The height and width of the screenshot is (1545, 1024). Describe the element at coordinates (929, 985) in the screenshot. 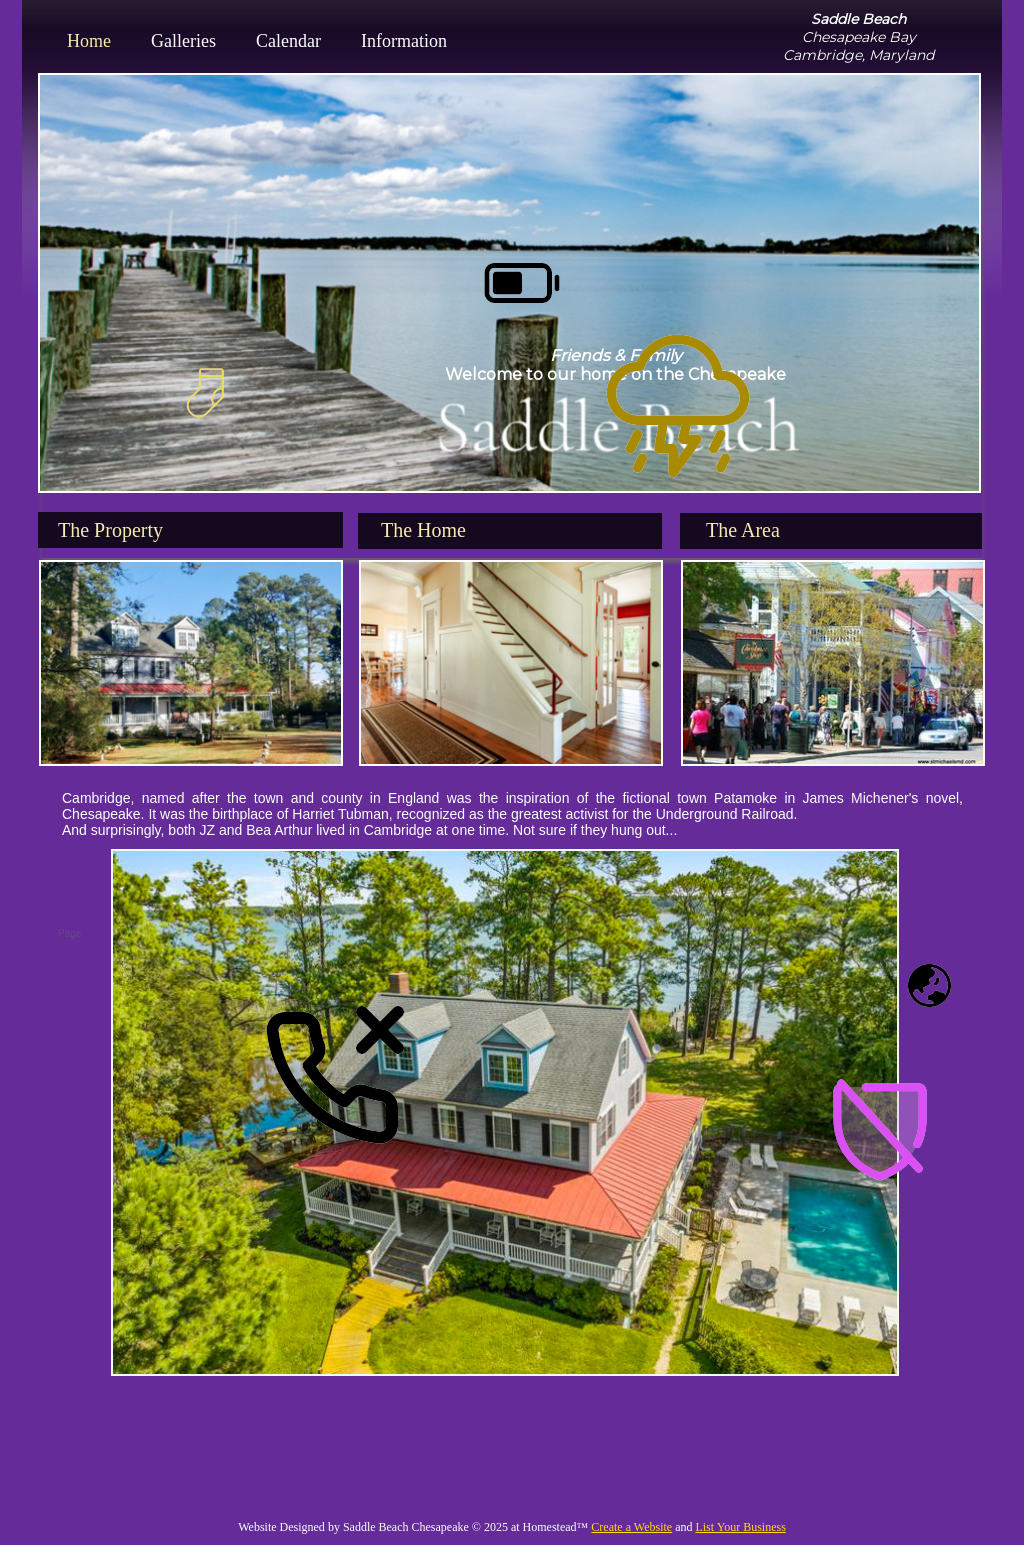

I see `view asia-australia region settings` at that location.